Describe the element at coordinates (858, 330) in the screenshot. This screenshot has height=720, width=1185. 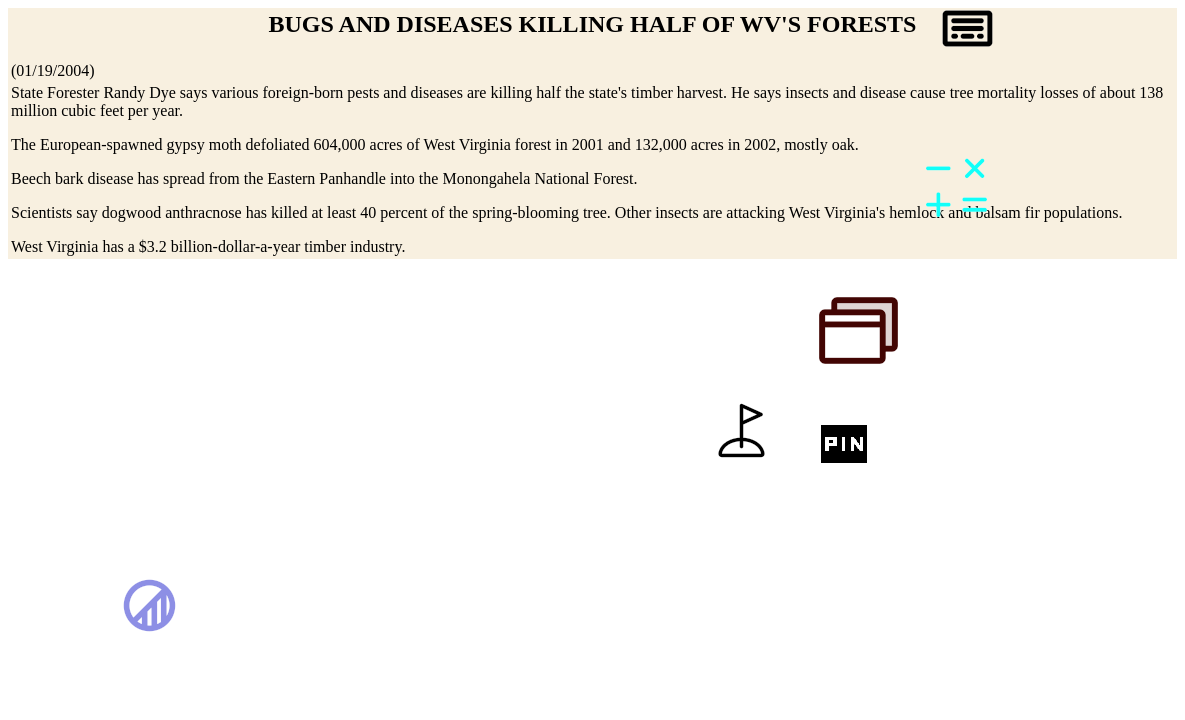
I see `open browser tabs or windows` at that location.